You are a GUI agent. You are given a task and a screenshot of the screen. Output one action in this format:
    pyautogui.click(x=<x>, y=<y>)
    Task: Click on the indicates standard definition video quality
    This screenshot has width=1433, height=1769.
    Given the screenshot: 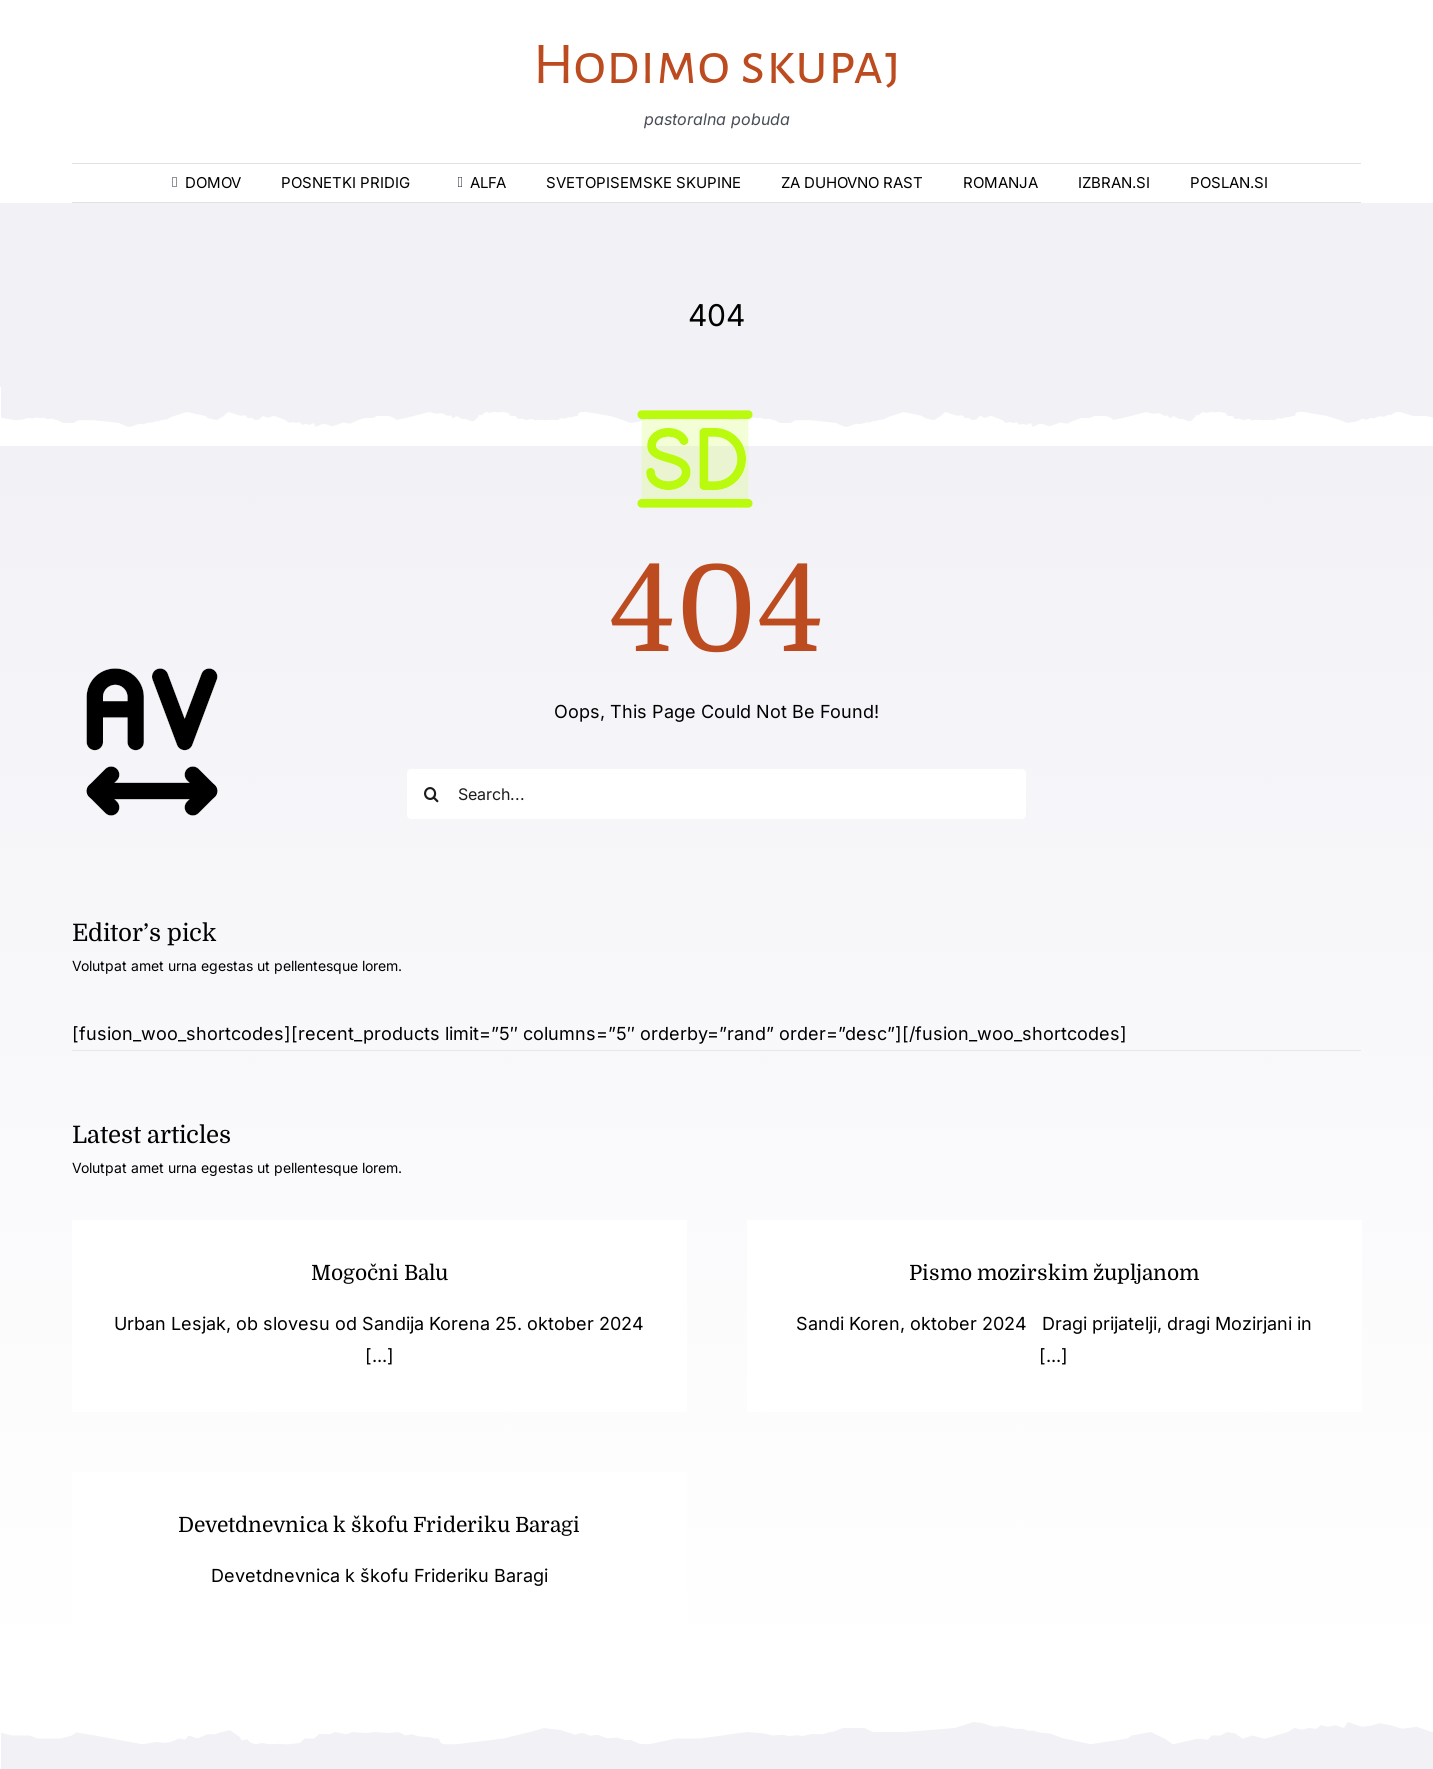 What is the action you would take?
    pyautogui.click(x=695, y=459)
    